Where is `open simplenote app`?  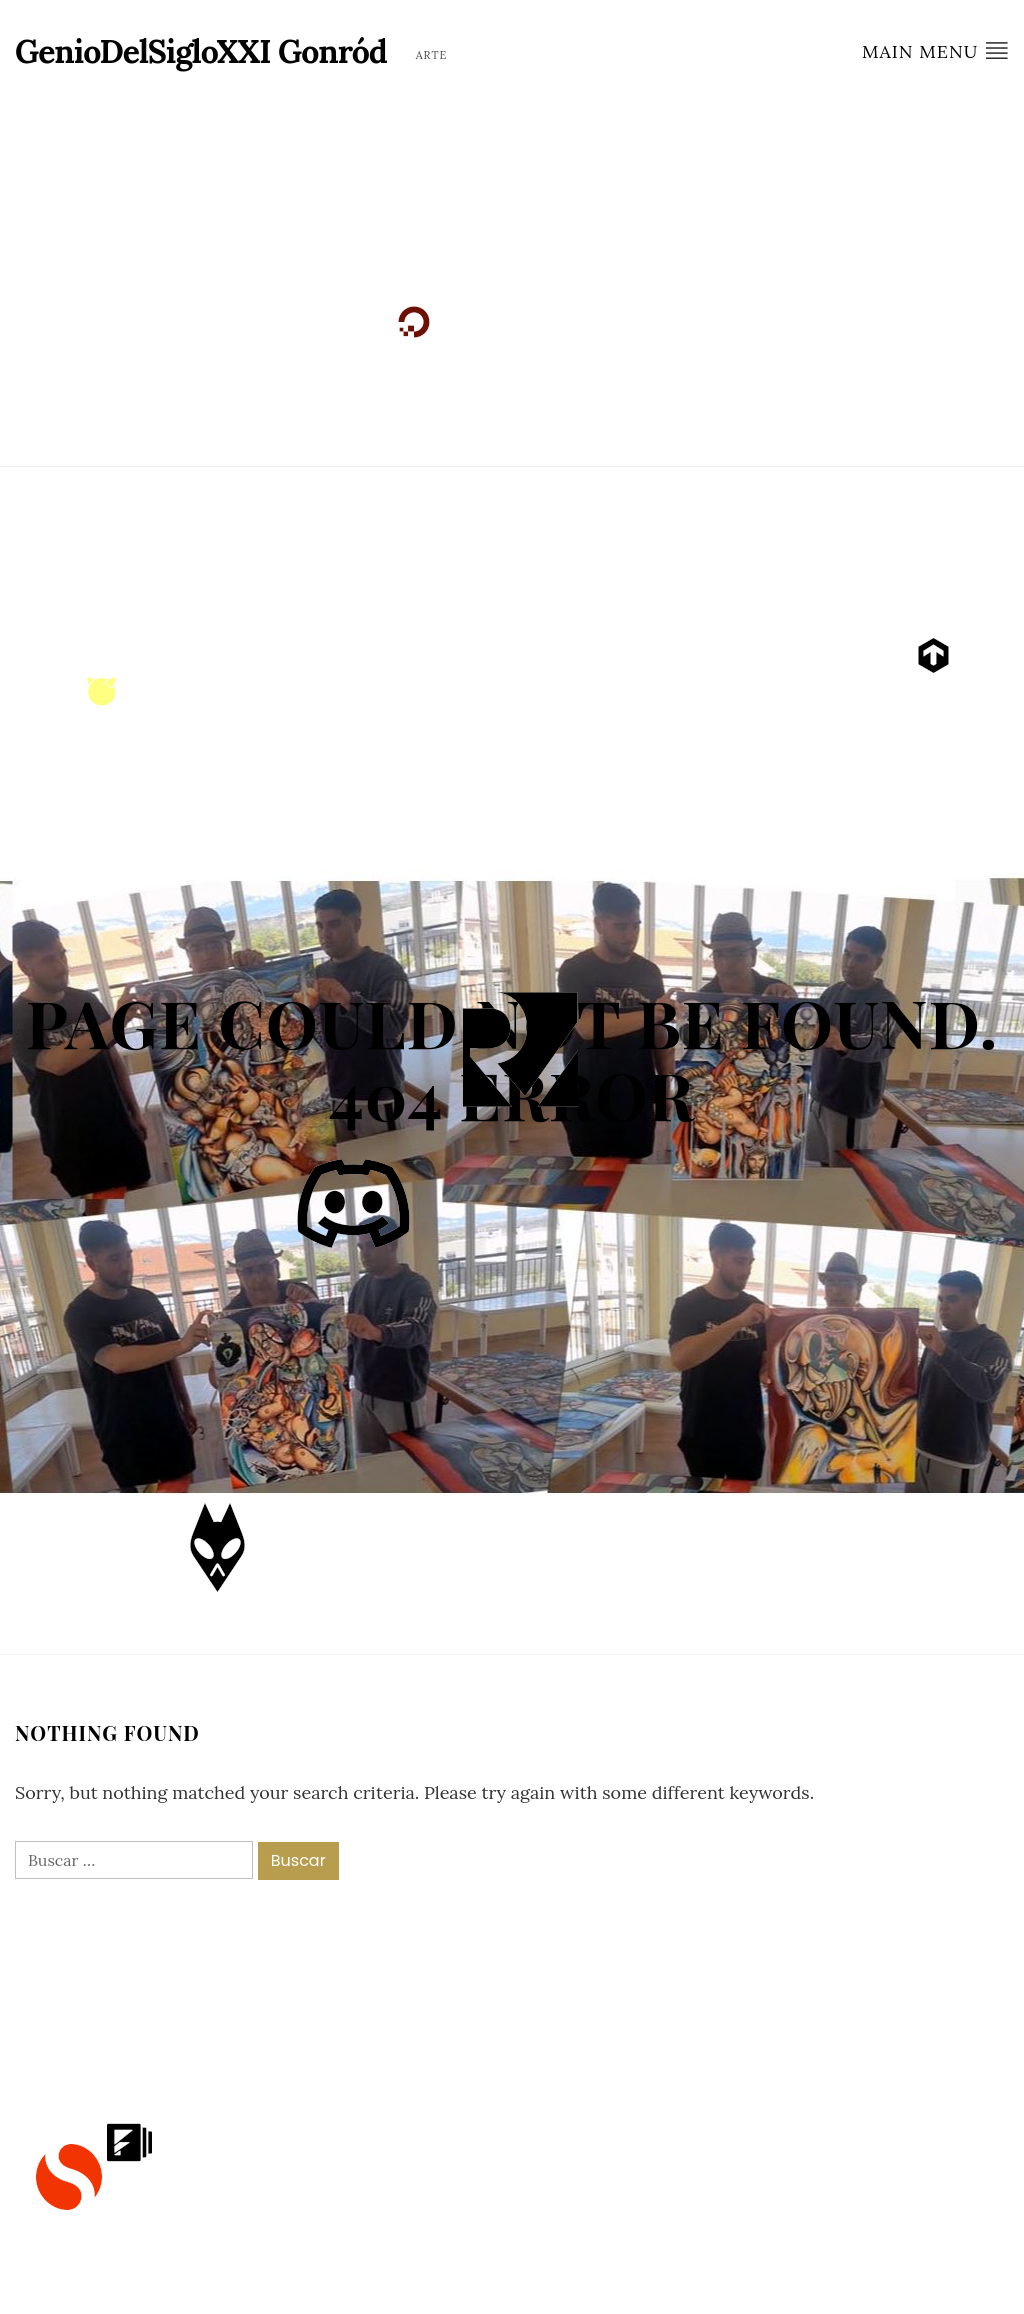 open simplenote app is located at coordinates (69, 2177).